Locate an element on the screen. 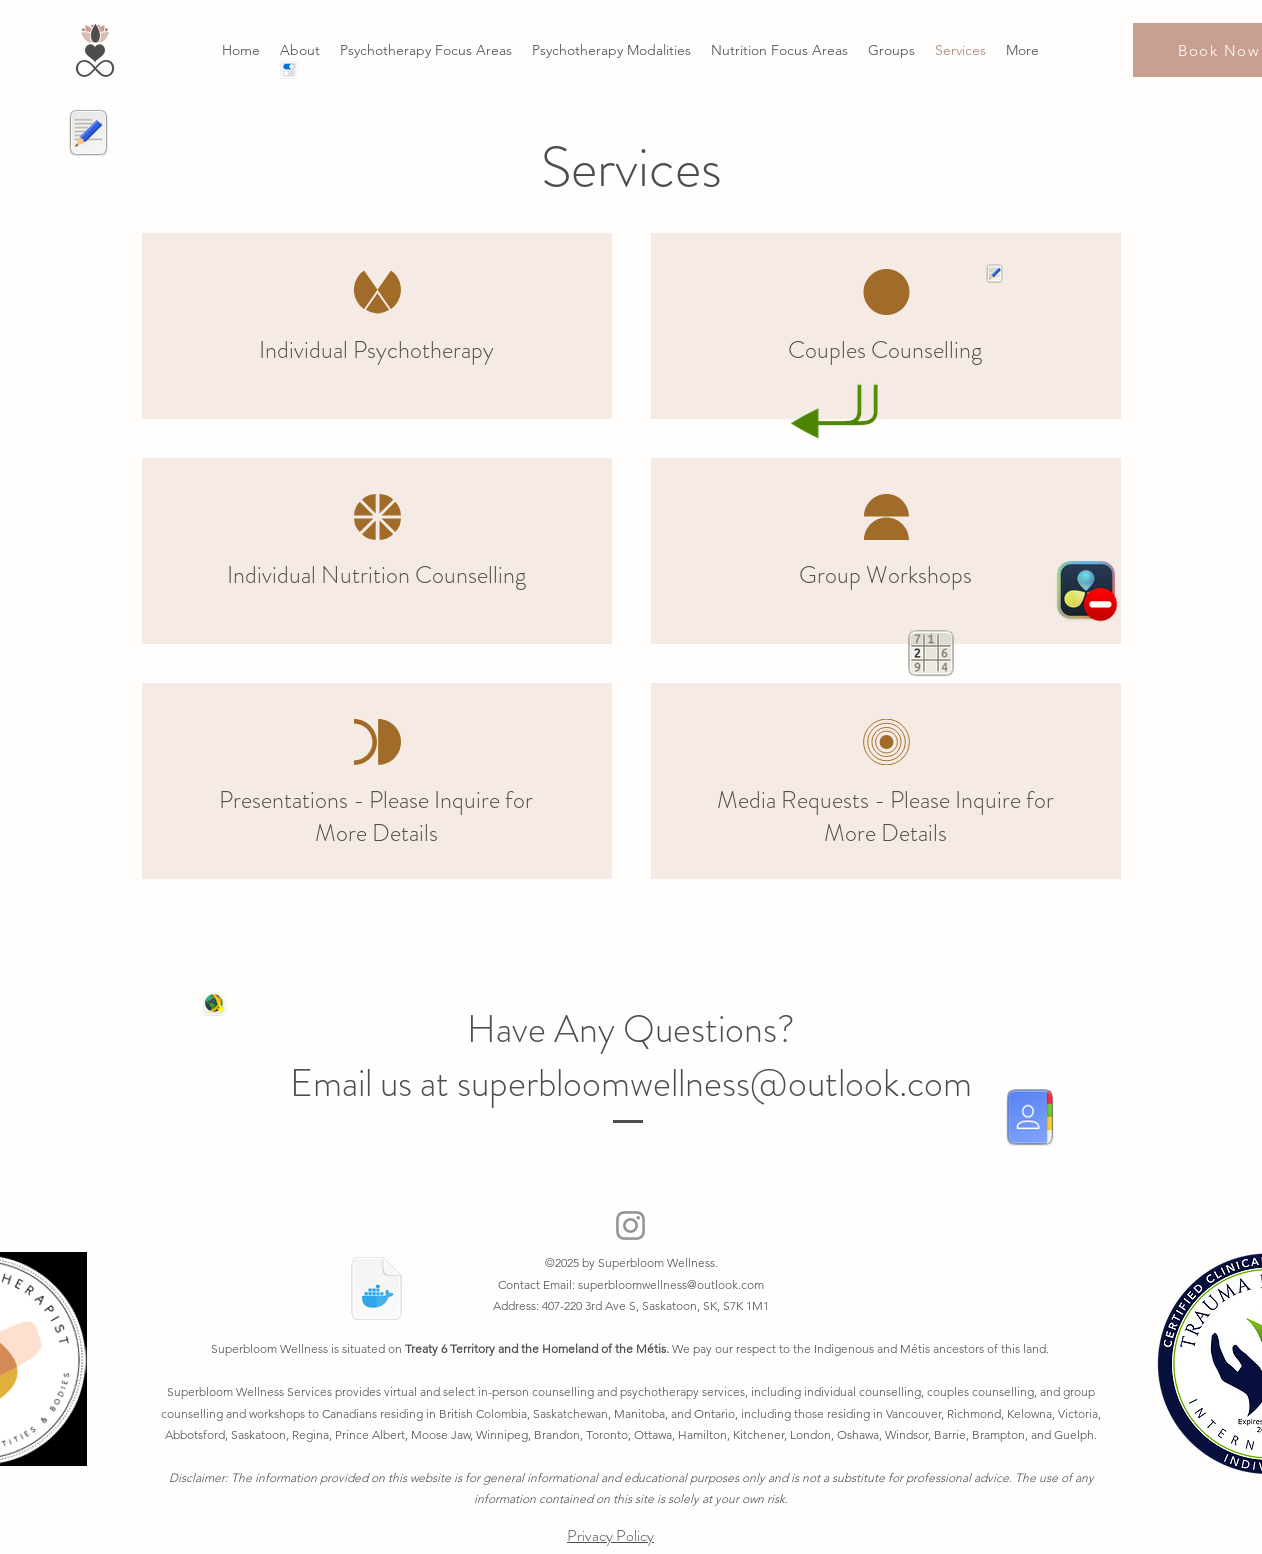 The image size is (1262, 1554). open text editor application is located at coordinates (994, 273).